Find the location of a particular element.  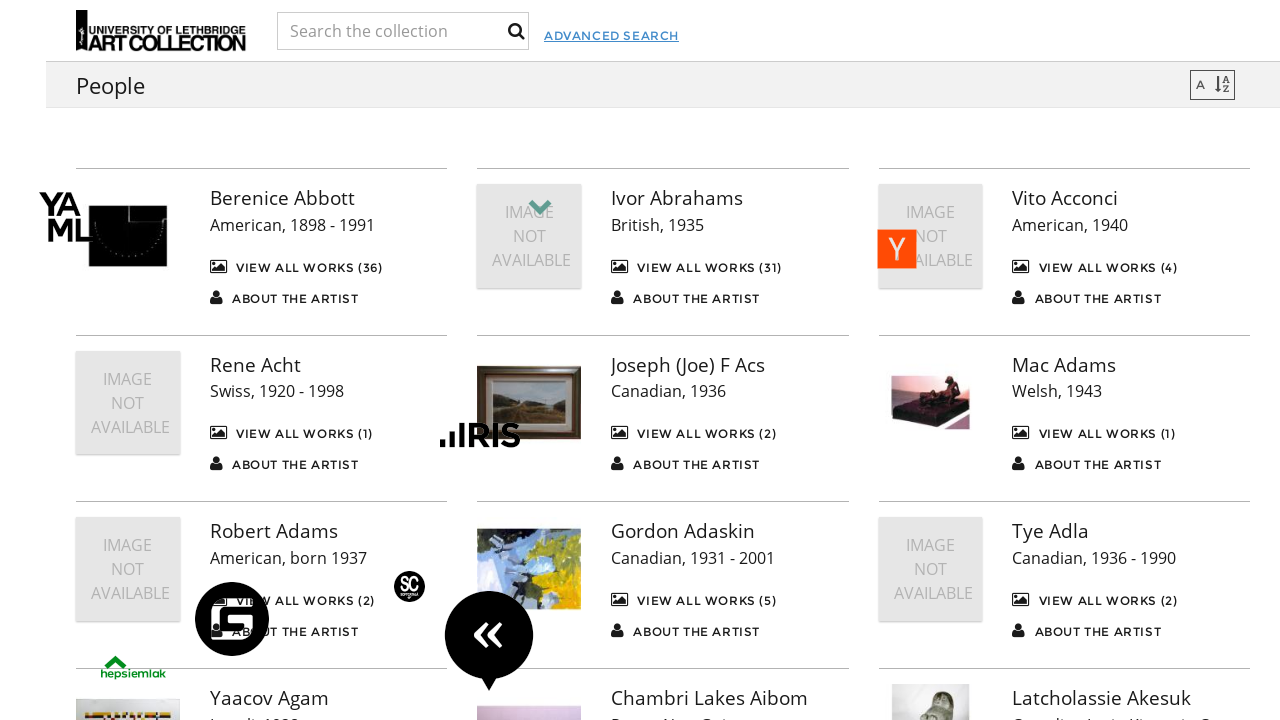

open gitee repository is located at coordinates (232, 619).